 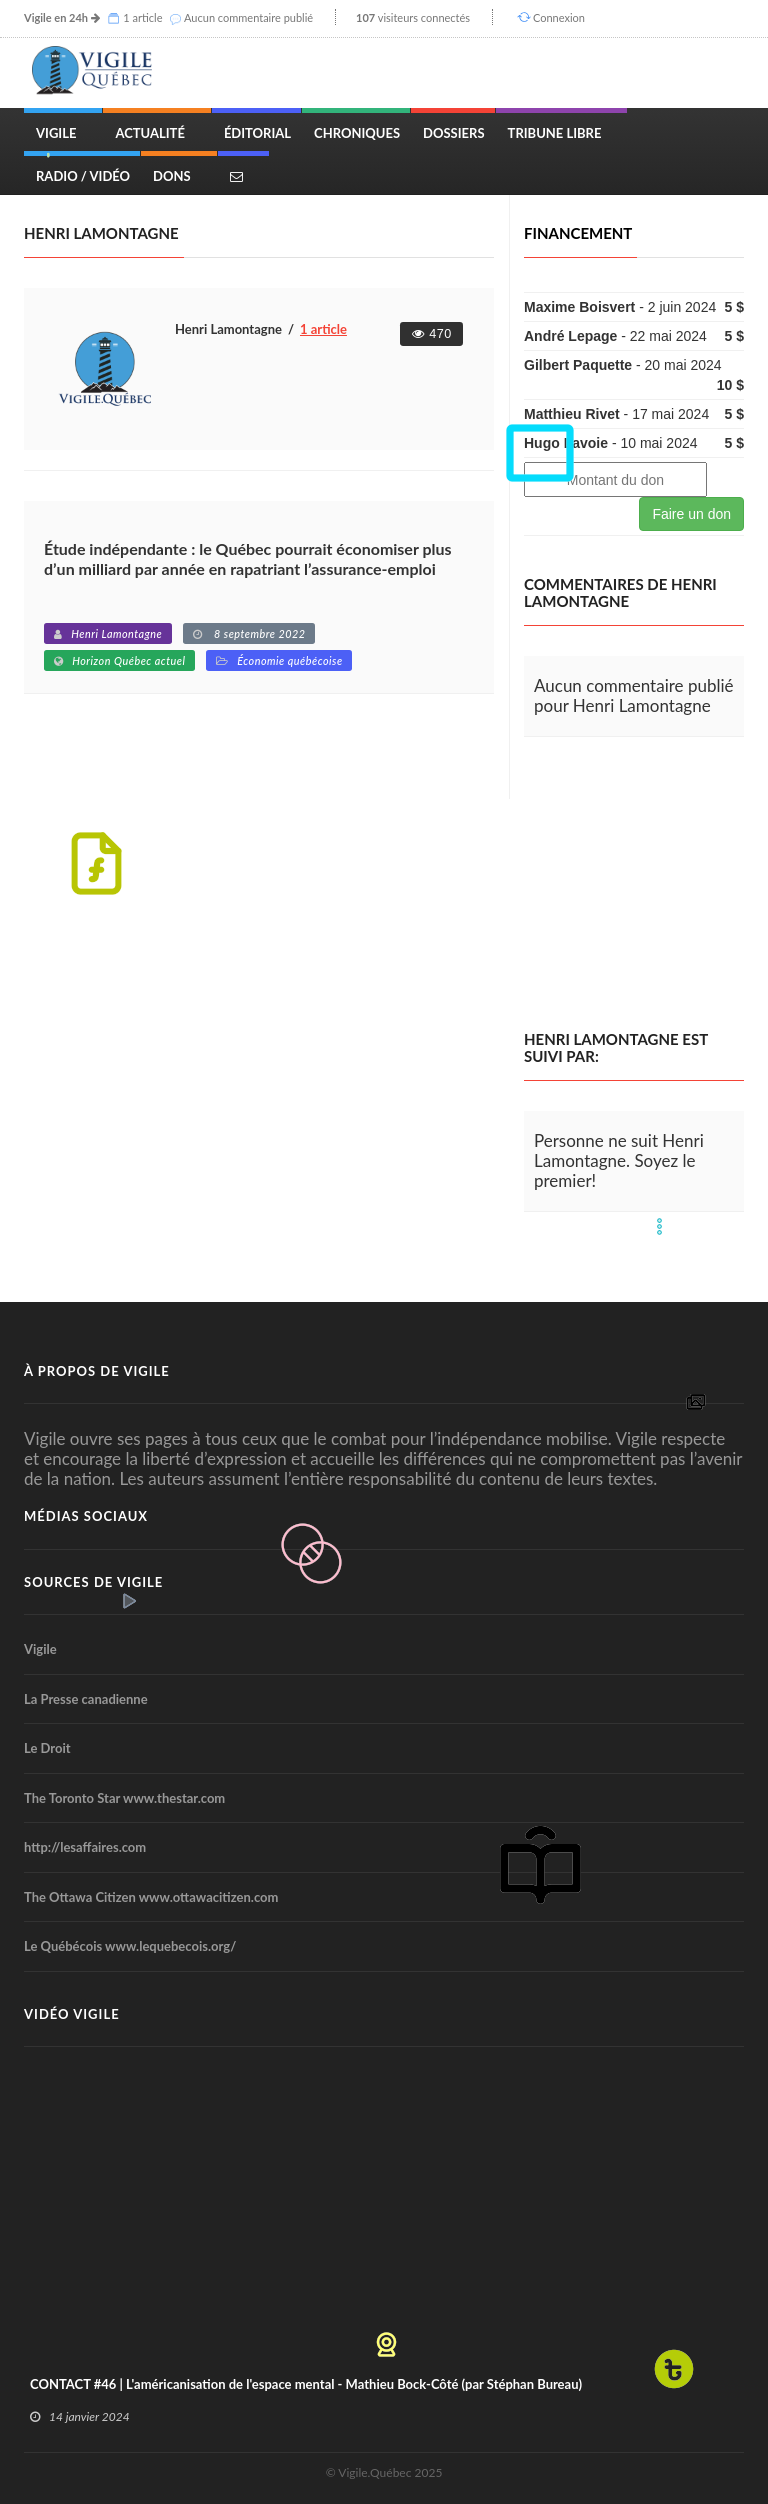 I want to click on indicates no cellular signal available, so click(x=73, y=136).